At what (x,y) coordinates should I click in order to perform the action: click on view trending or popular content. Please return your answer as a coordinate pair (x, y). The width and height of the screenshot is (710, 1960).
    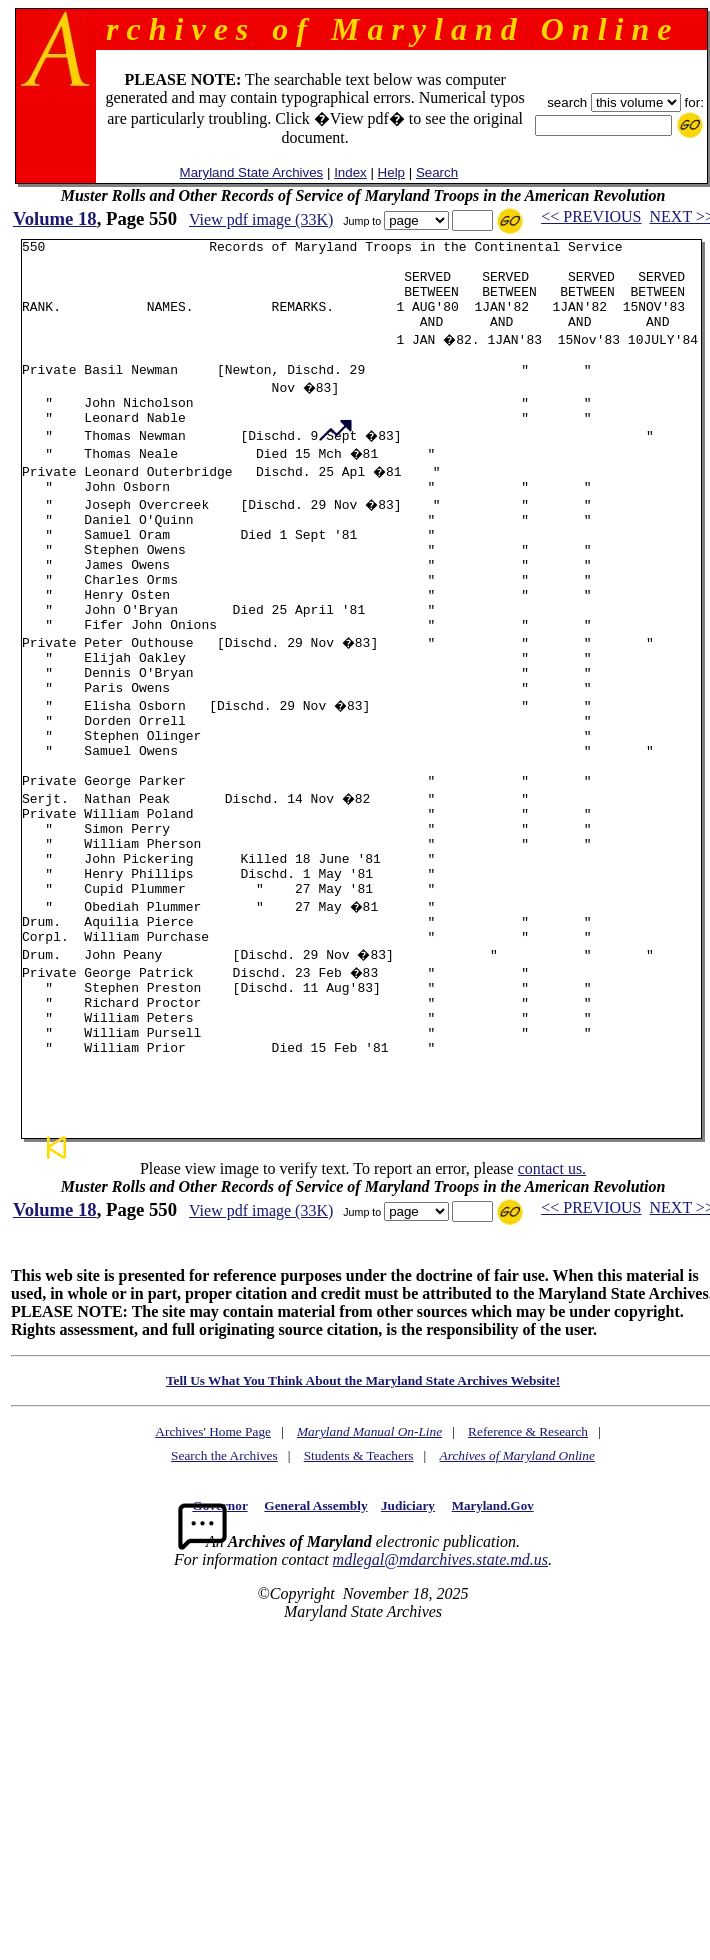
    Looking at the image, I should click on (335, 431).